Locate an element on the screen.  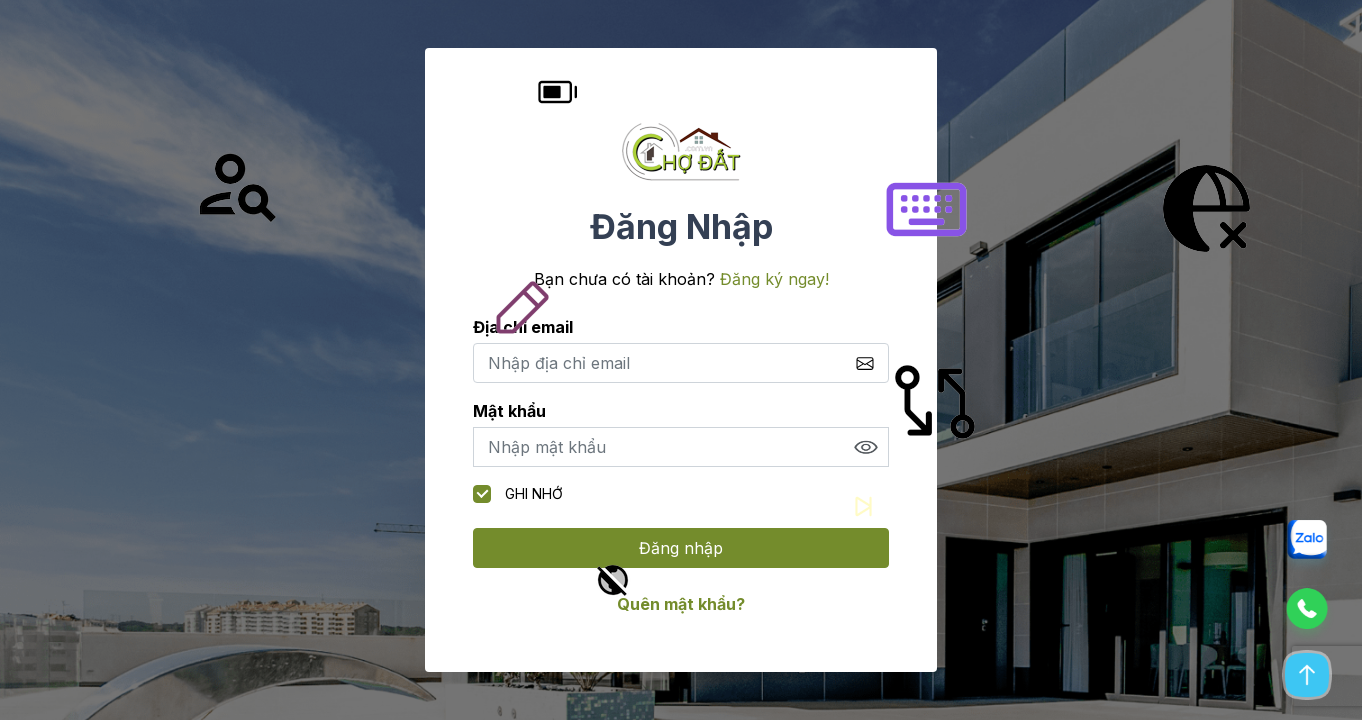
view code changes between versions is located at coordinates (935, 402).